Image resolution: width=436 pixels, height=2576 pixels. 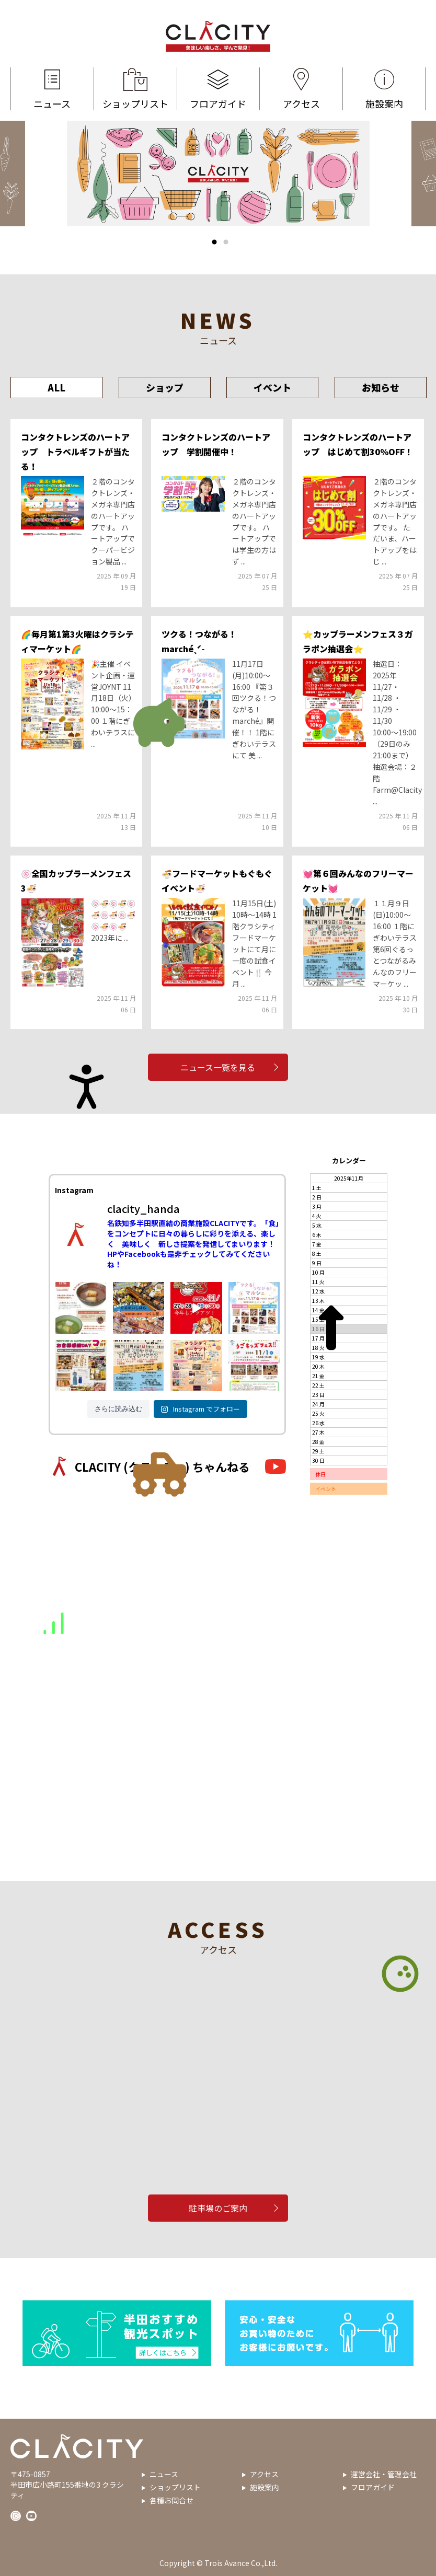 What do you see at coordinates (331, 1327) in the screenshot?
I see `scroll to top of page` at bounding box center [331, 1327].